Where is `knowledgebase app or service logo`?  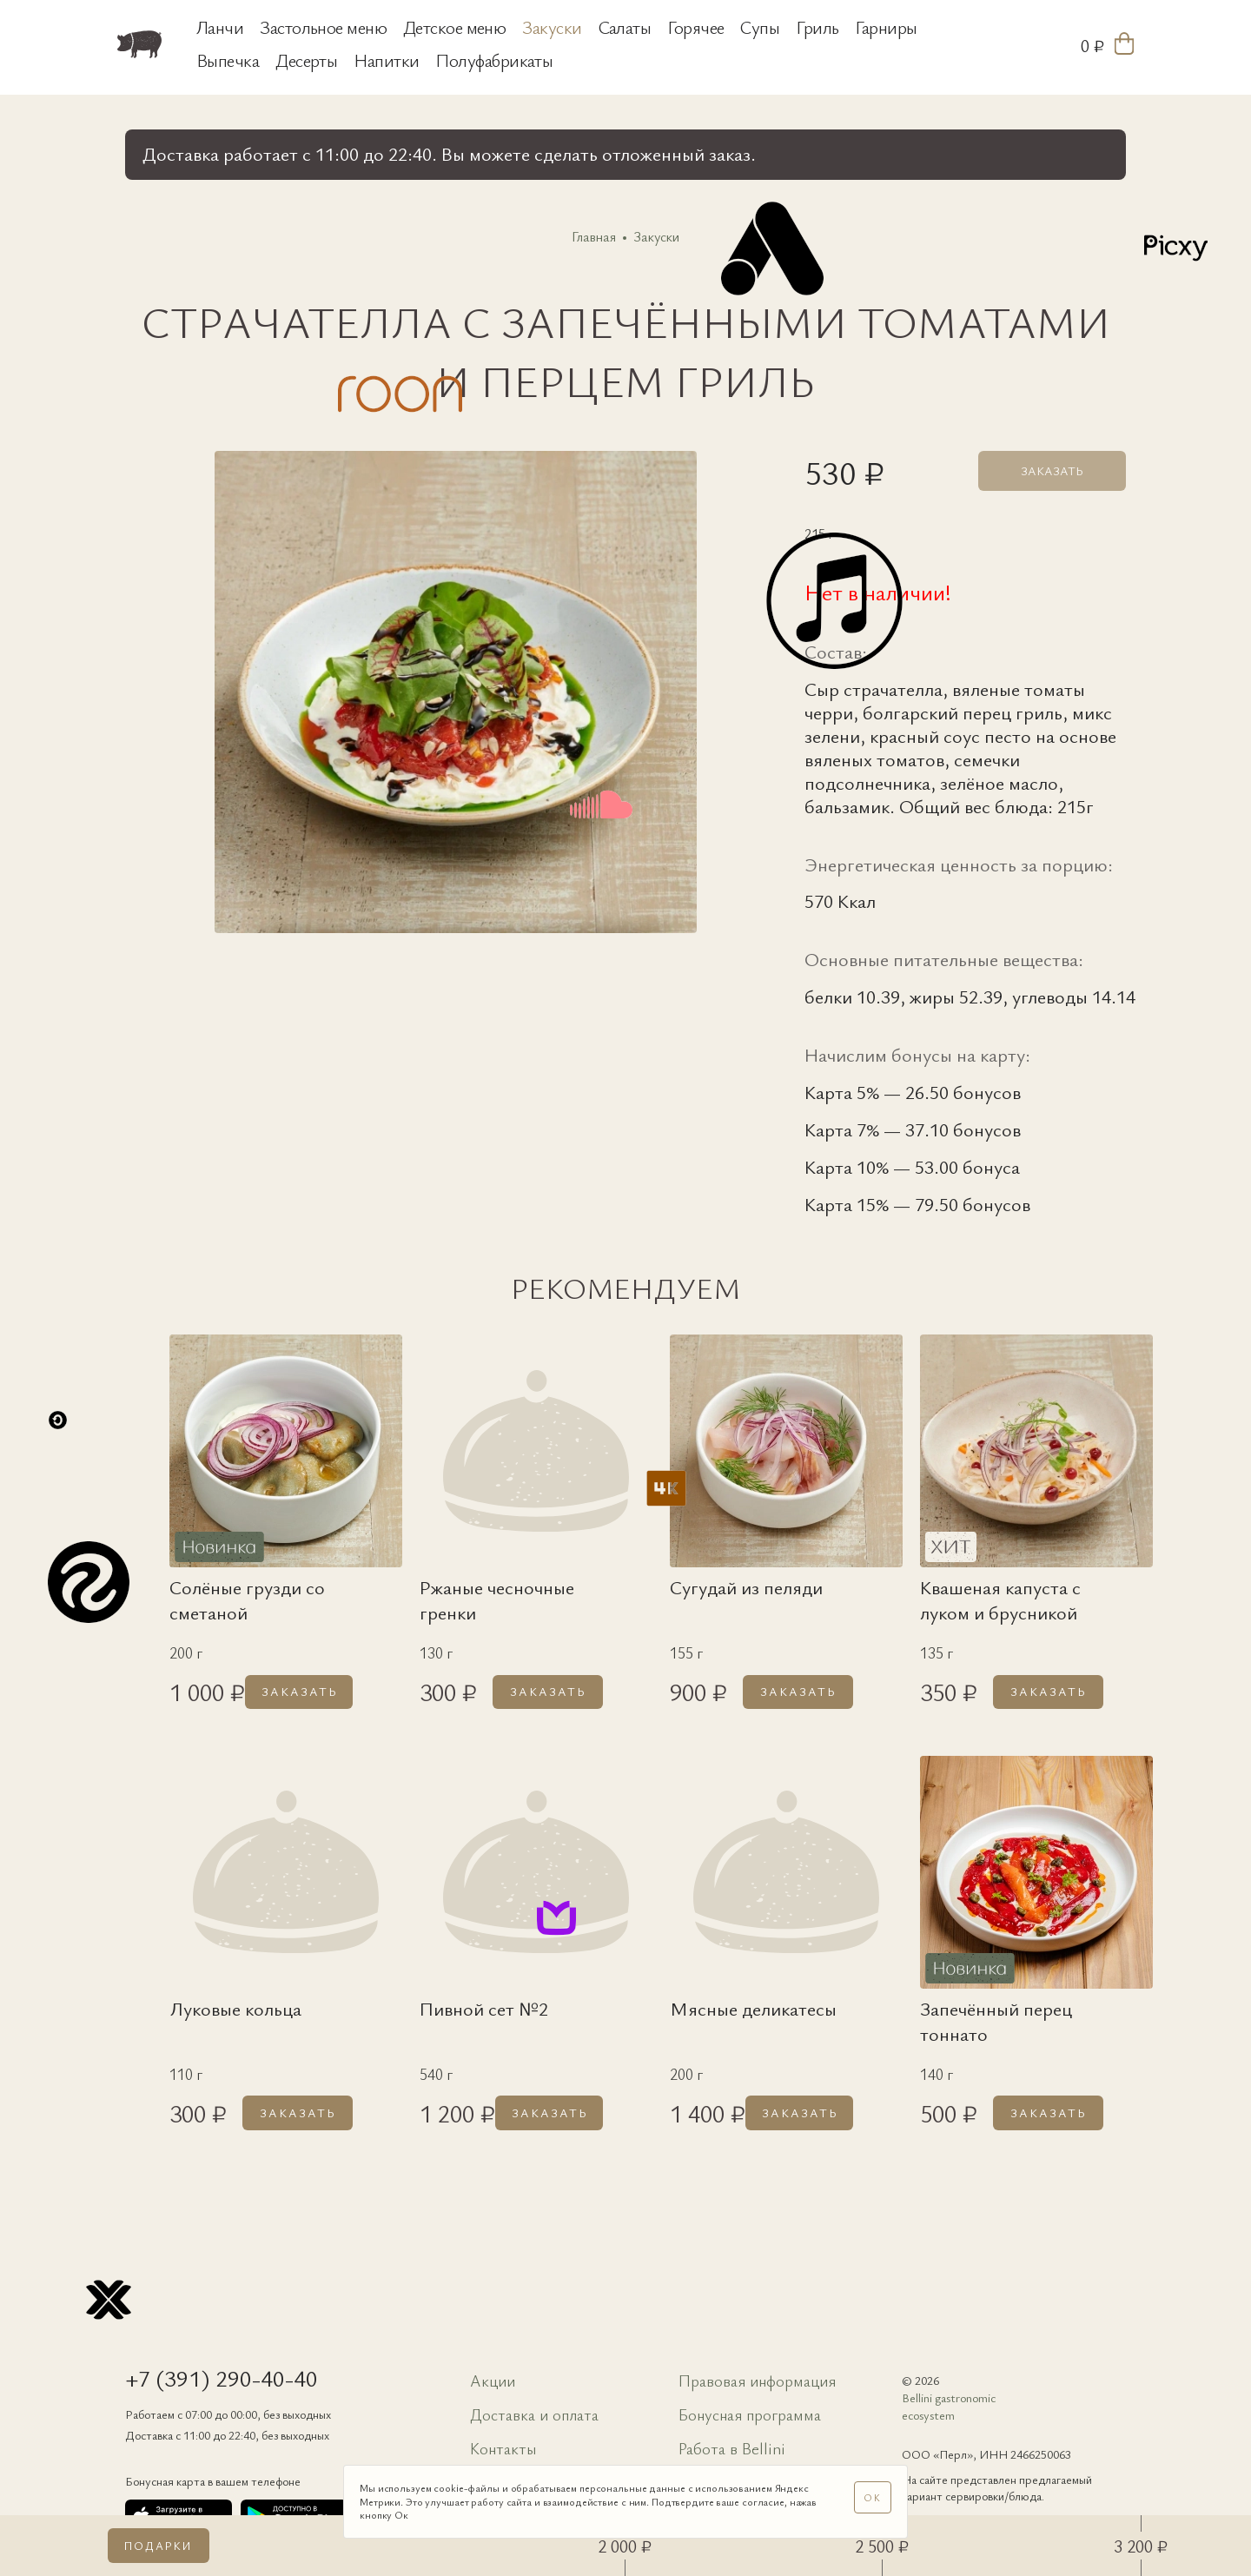
knowledgebase app or service logo is located at coordinates (556, 1917).